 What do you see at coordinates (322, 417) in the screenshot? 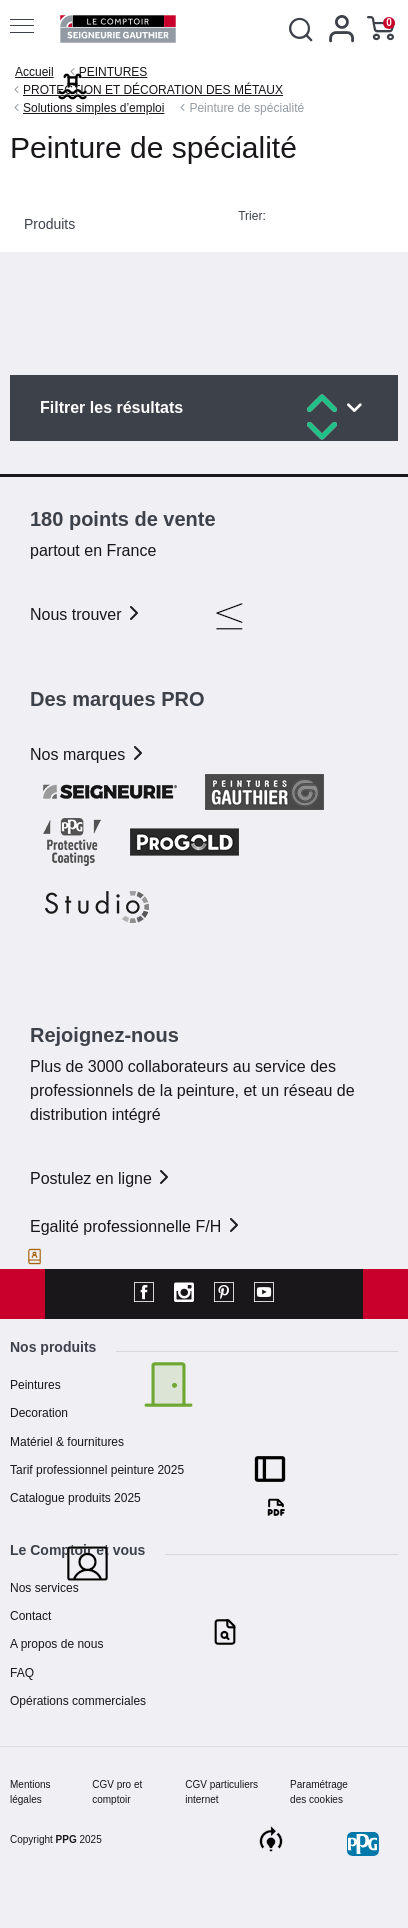
I see `expand or collapse a dropdown menu` at bounding box center [322, 417].